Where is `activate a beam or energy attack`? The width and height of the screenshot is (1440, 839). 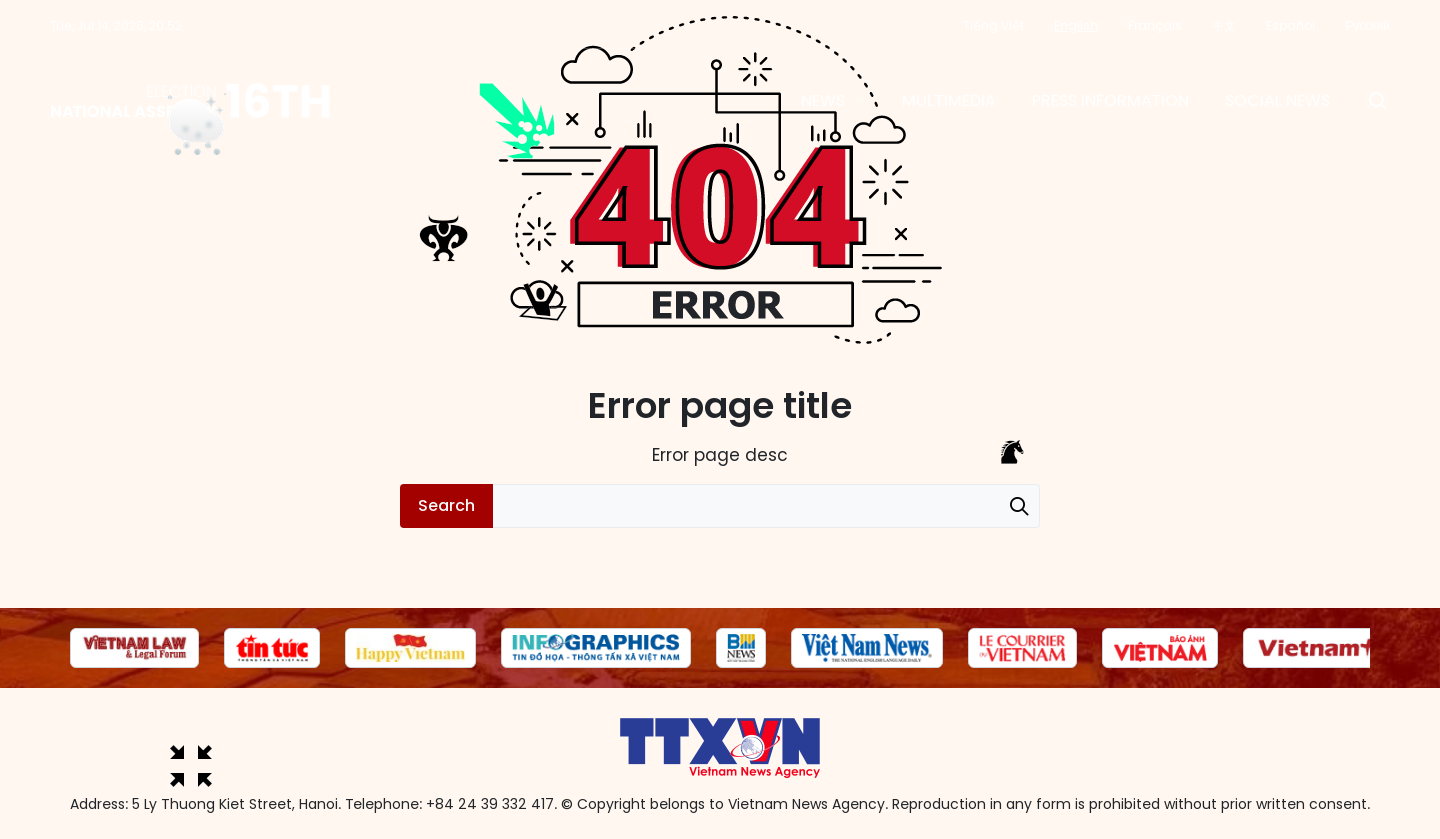
activate a beam or energy attack is located at coordinates (517, 121).